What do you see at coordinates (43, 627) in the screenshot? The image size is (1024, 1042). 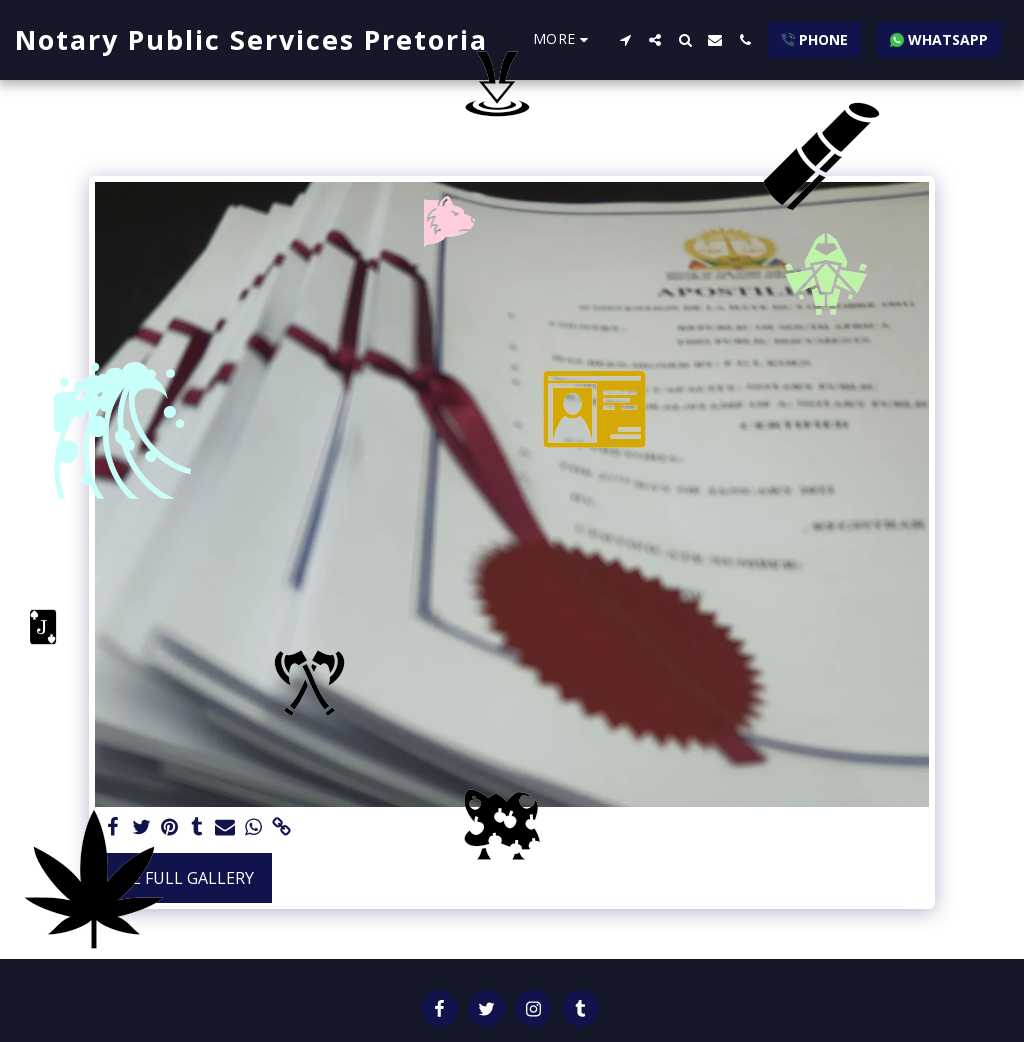 I see `jack of spades playing card` at bounding box center [43, 627].